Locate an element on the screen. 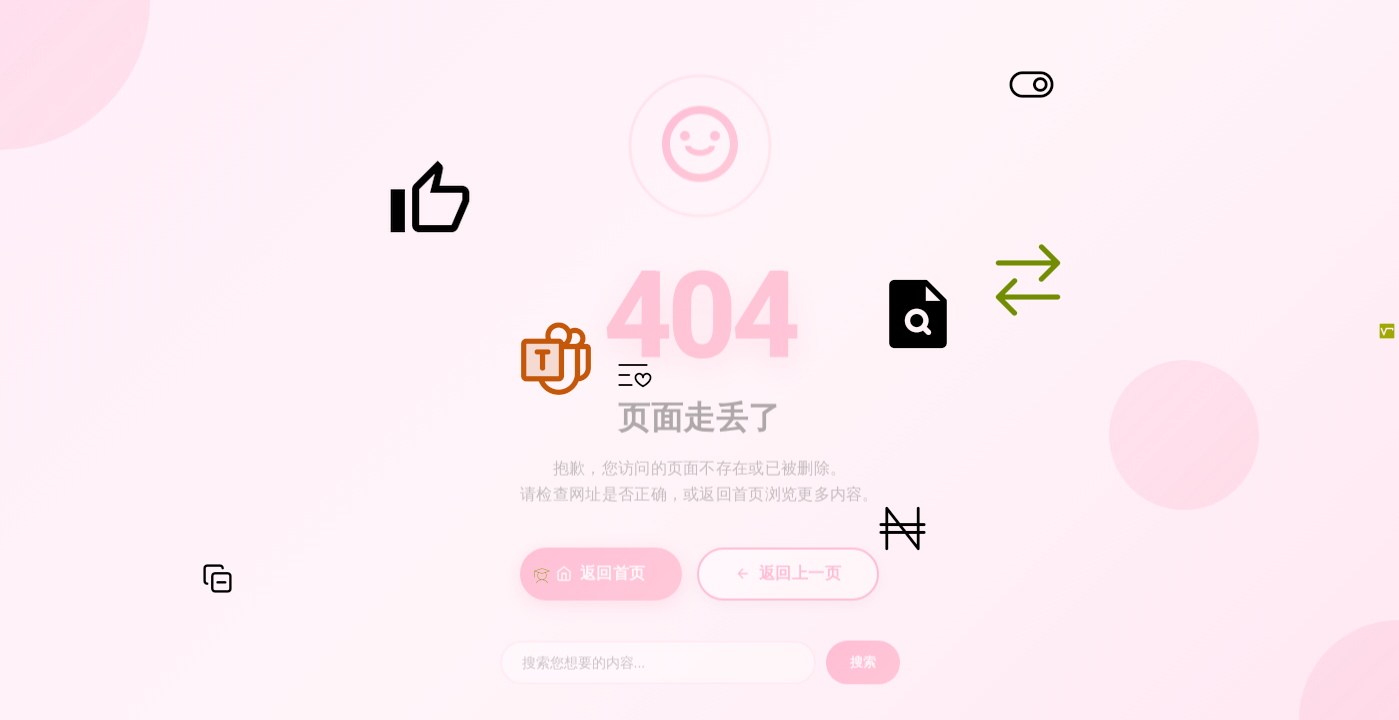 This screenshot has width=1399, height=720. indicates Nigerian naira currency is located at coordinates (902, 528).